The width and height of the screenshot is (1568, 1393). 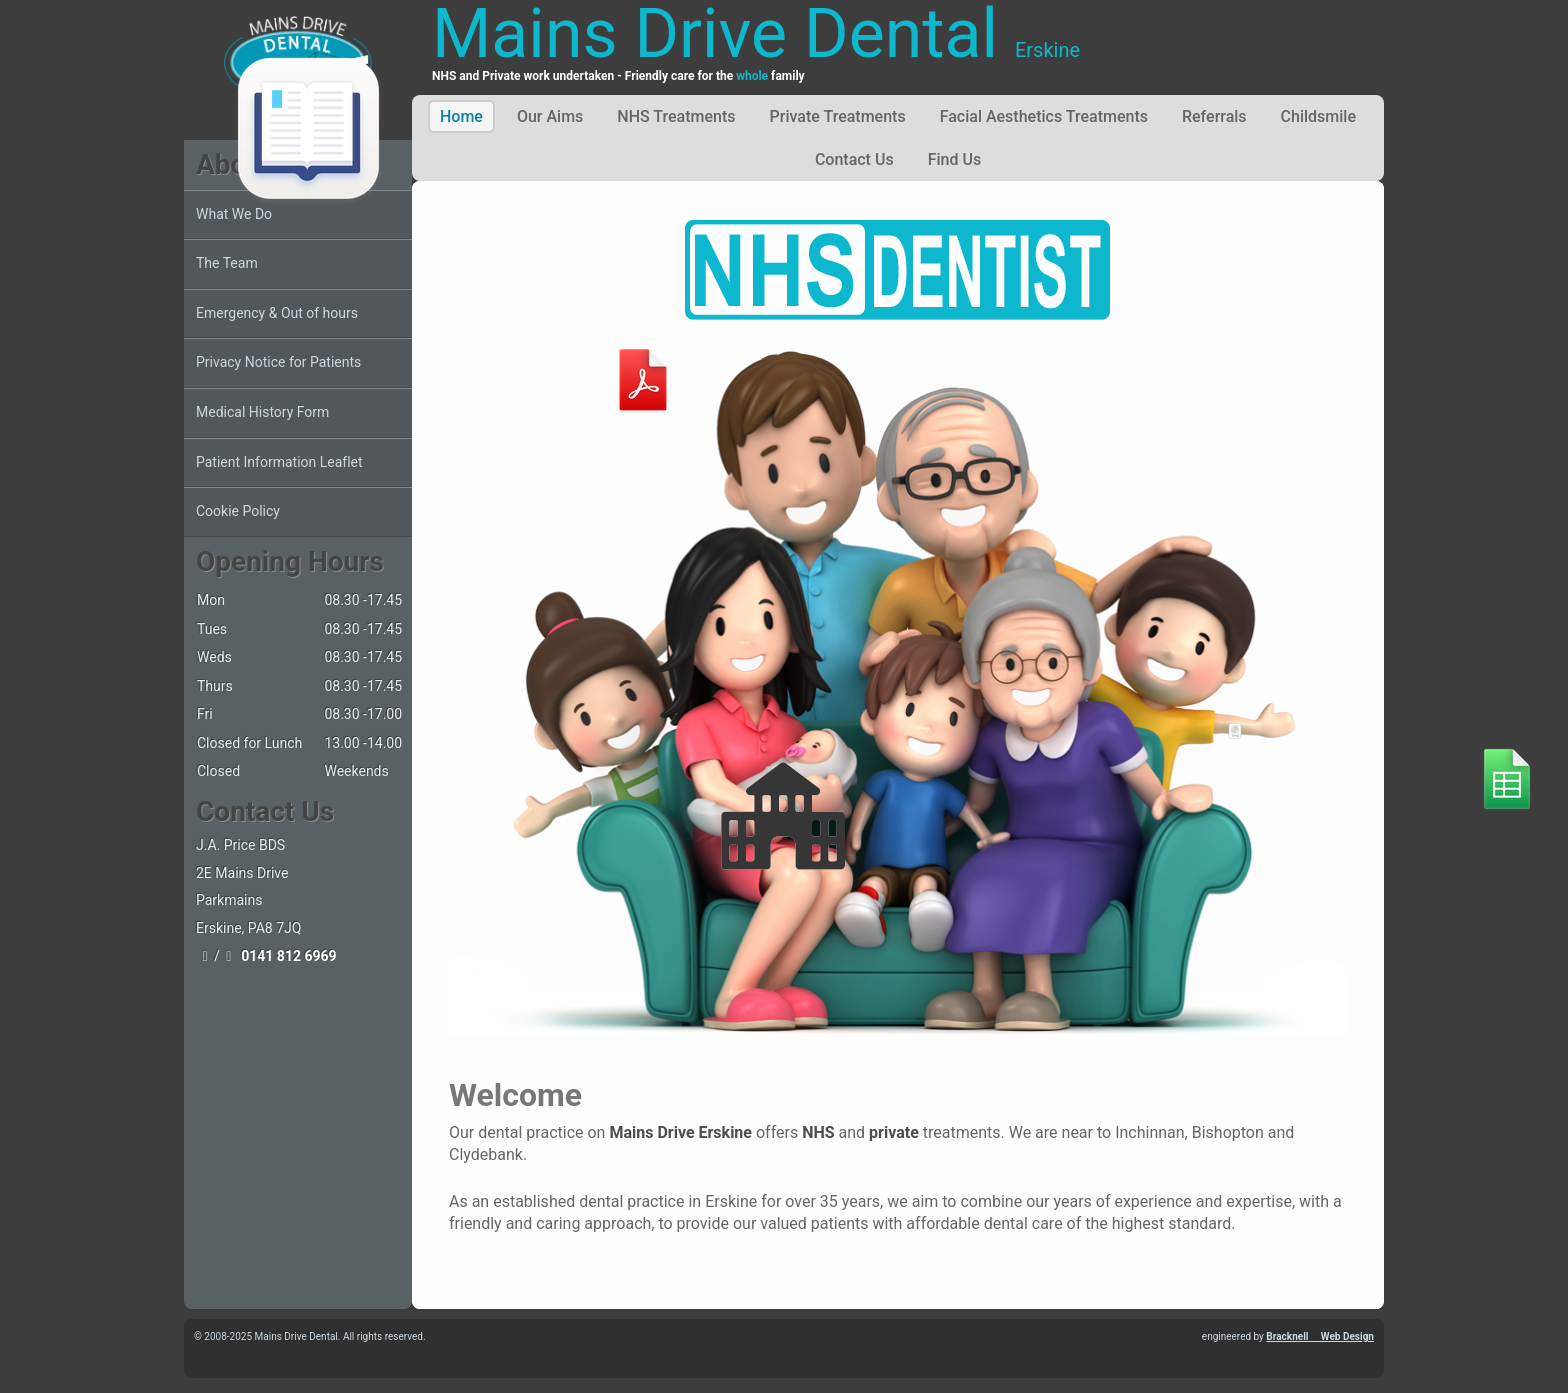 I want to click on open or mount a macOS disk image file, so click(x=1235, y=731).